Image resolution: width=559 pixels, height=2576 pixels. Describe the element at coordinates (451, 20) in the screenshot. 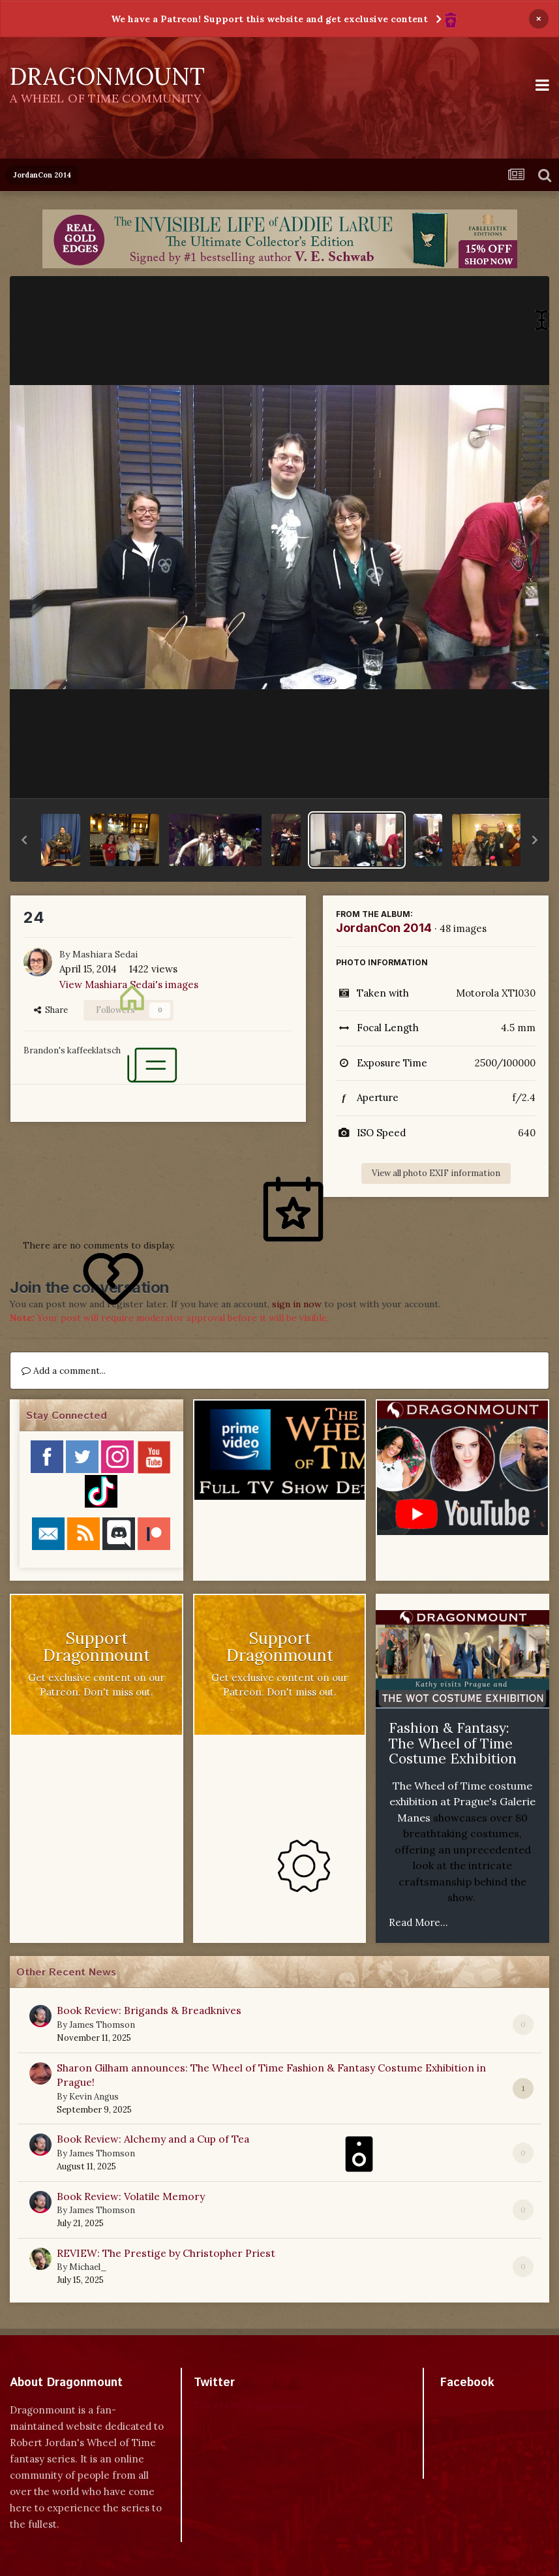

I see `restore a deleted item from trash` at that location.